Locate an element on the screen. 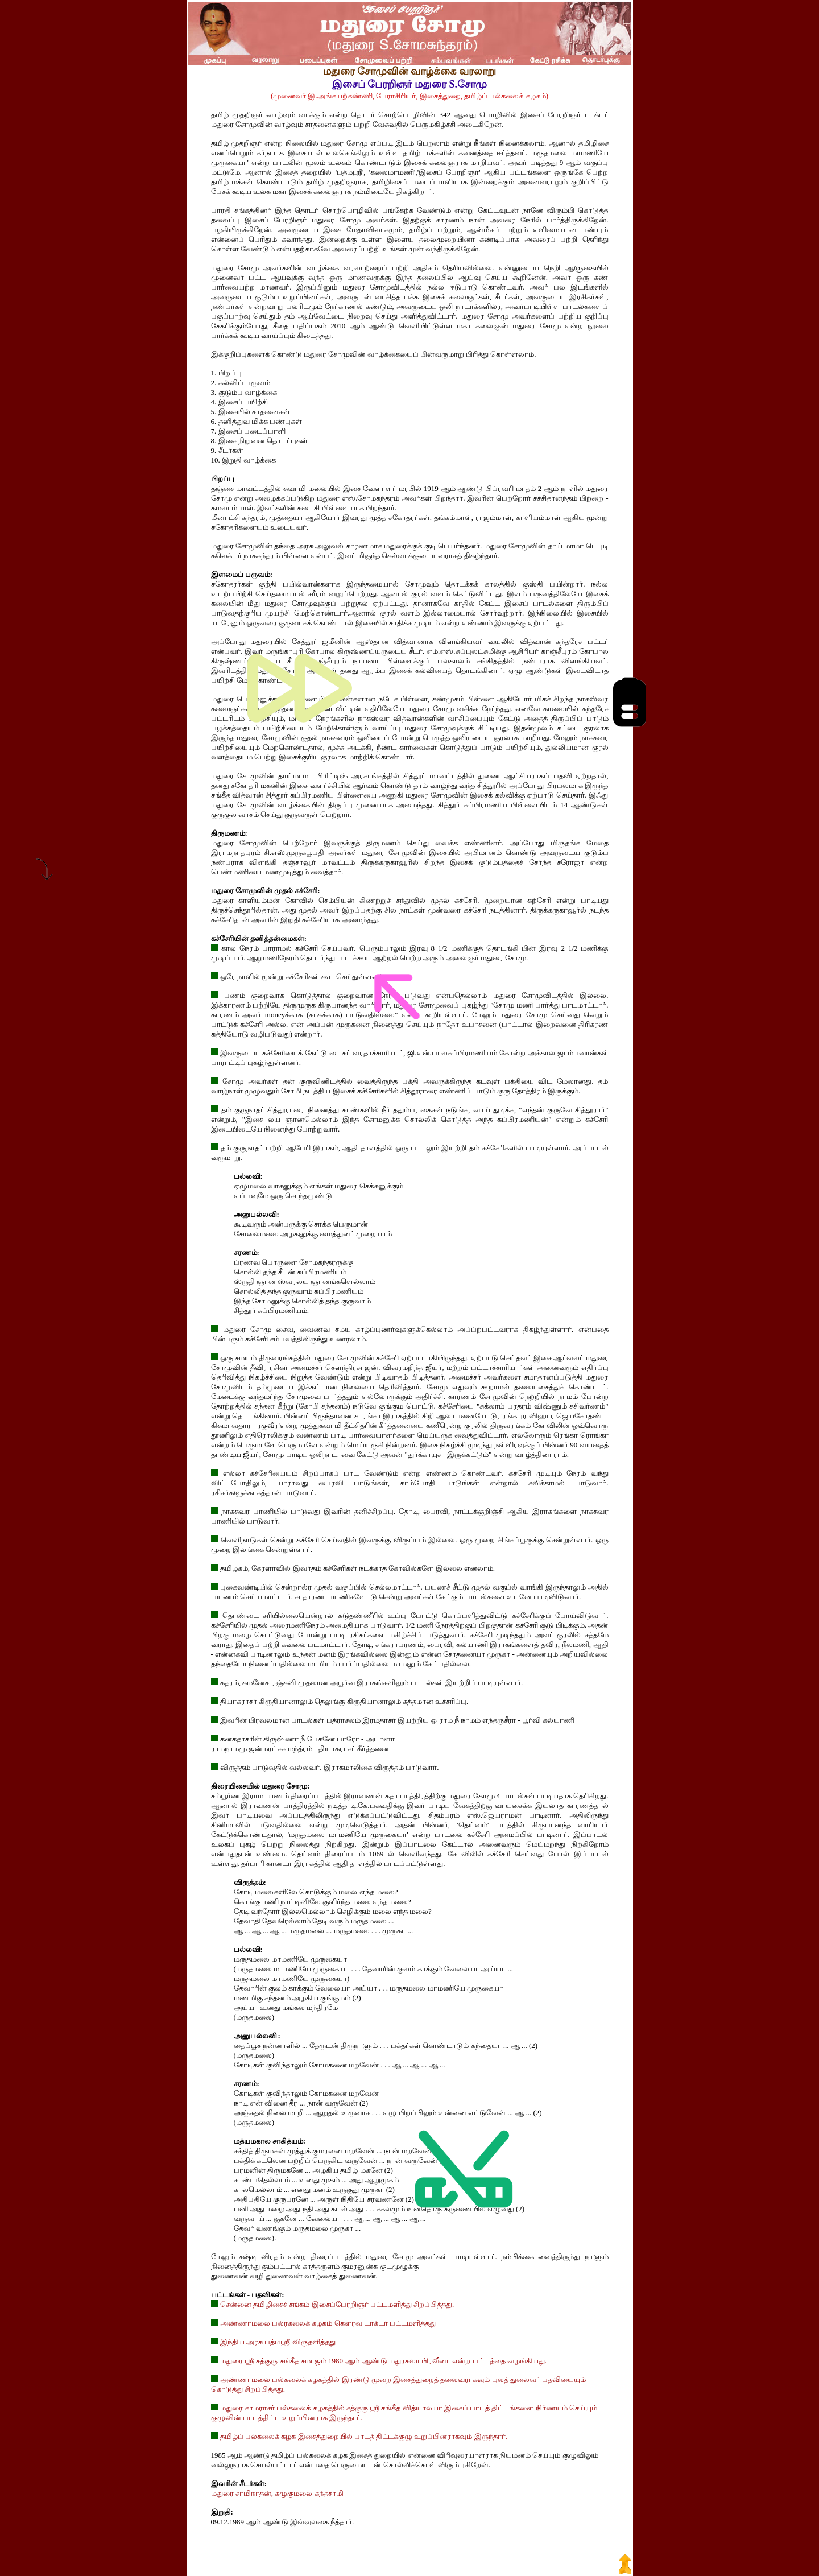 This screenshot has height=2576, width=819. skip forward in media playback is located at coordinates (294, 688).